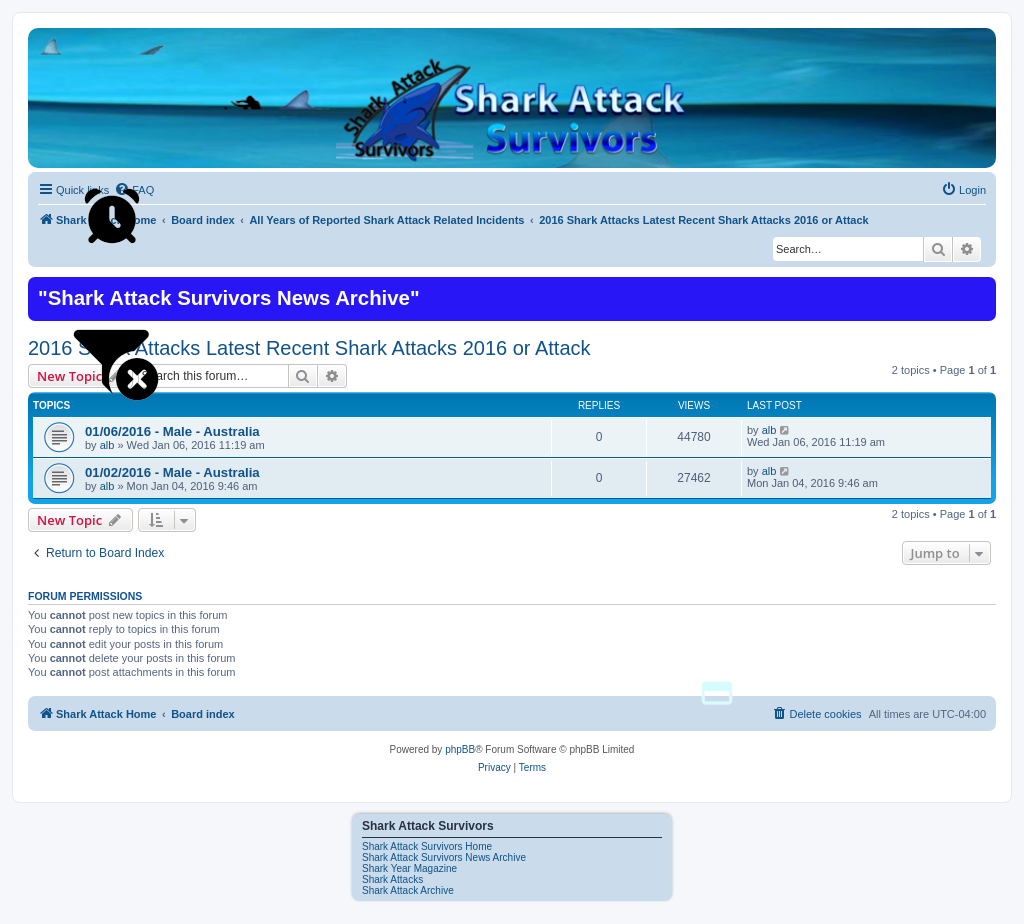 This screenshot has width=1024, height=924. I want to click on maximize window to full screen, so click(717, 693).